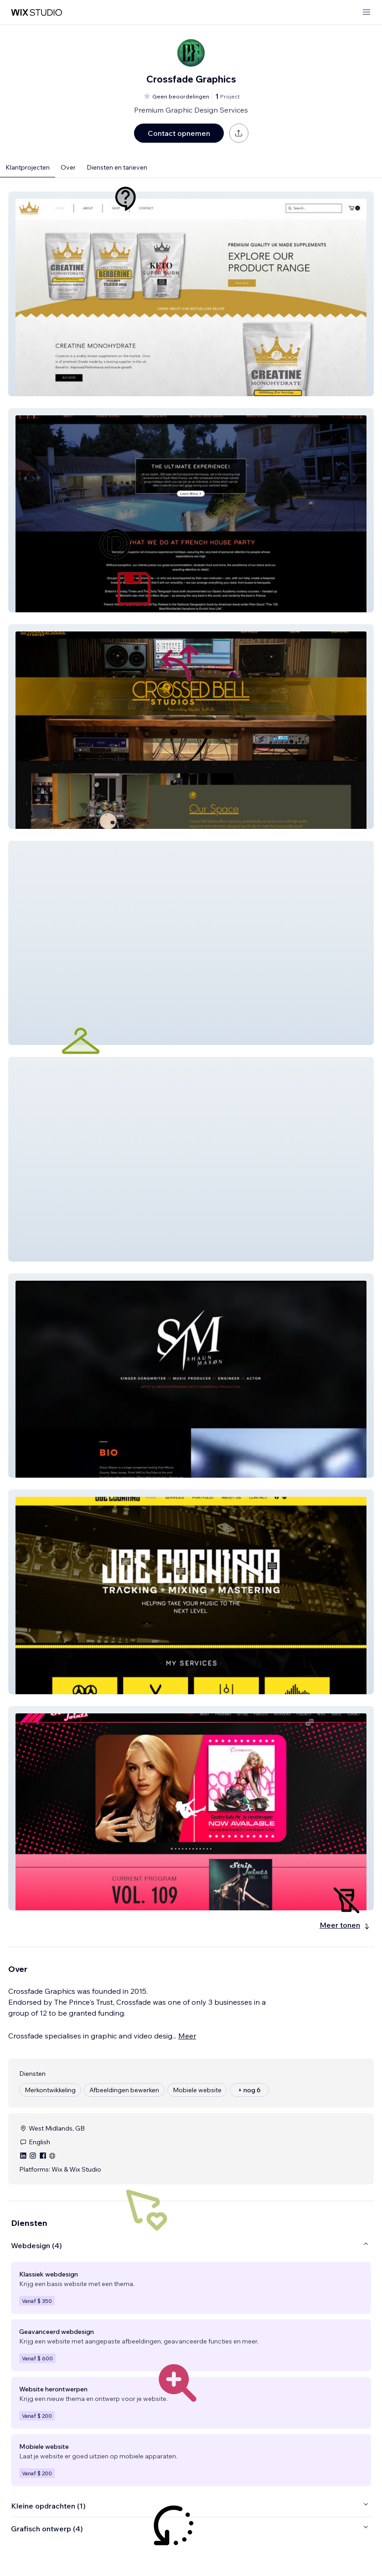 The image size is (382, 2576). Describe the element at coordinates (134, 589) in the screenshot. I see `save current file or document` at that location.